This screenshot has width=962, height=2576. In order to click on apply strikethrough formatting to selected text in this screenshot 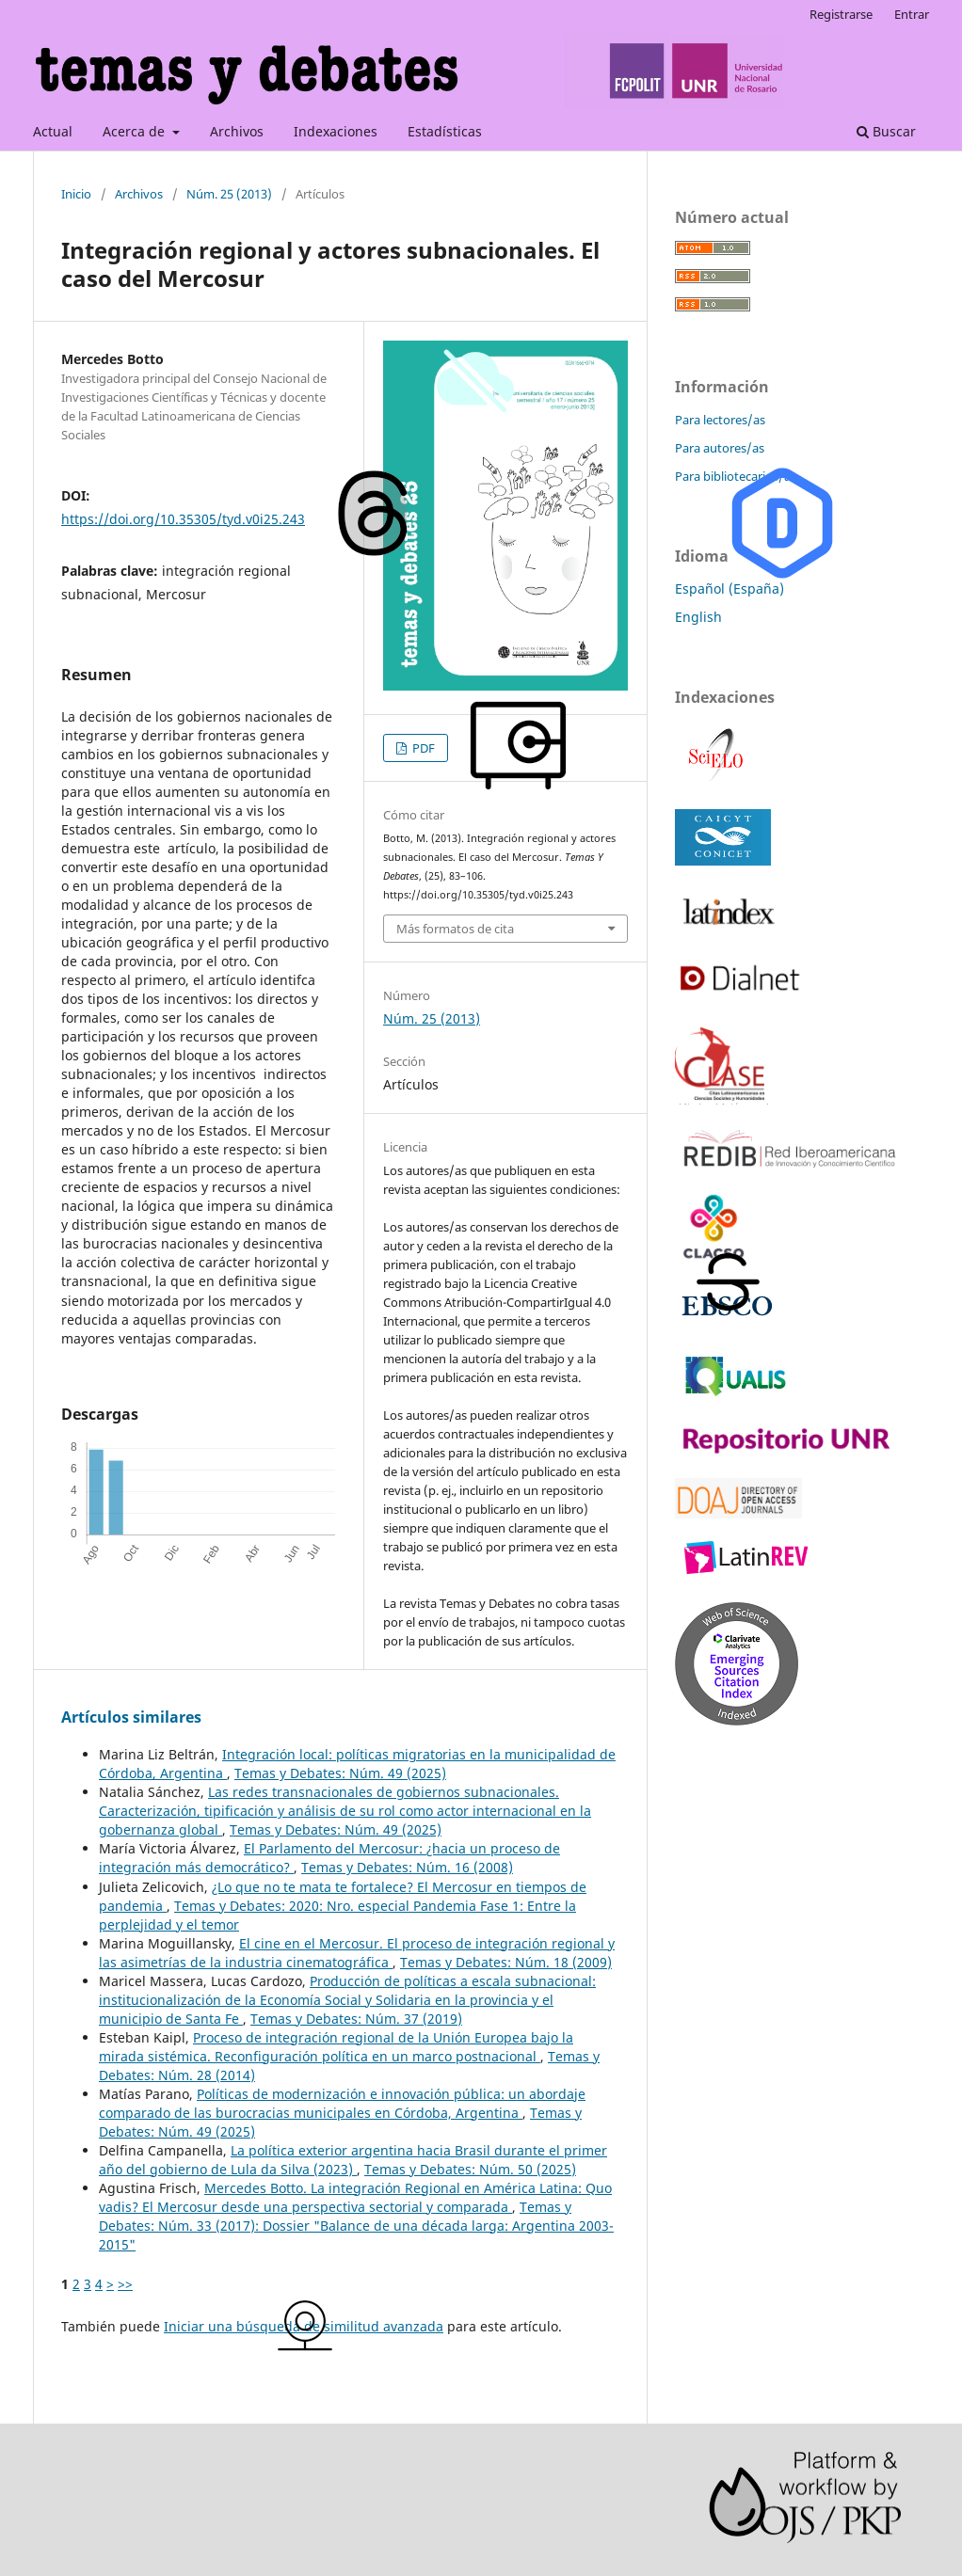, I will do `click(728, 1281)`.